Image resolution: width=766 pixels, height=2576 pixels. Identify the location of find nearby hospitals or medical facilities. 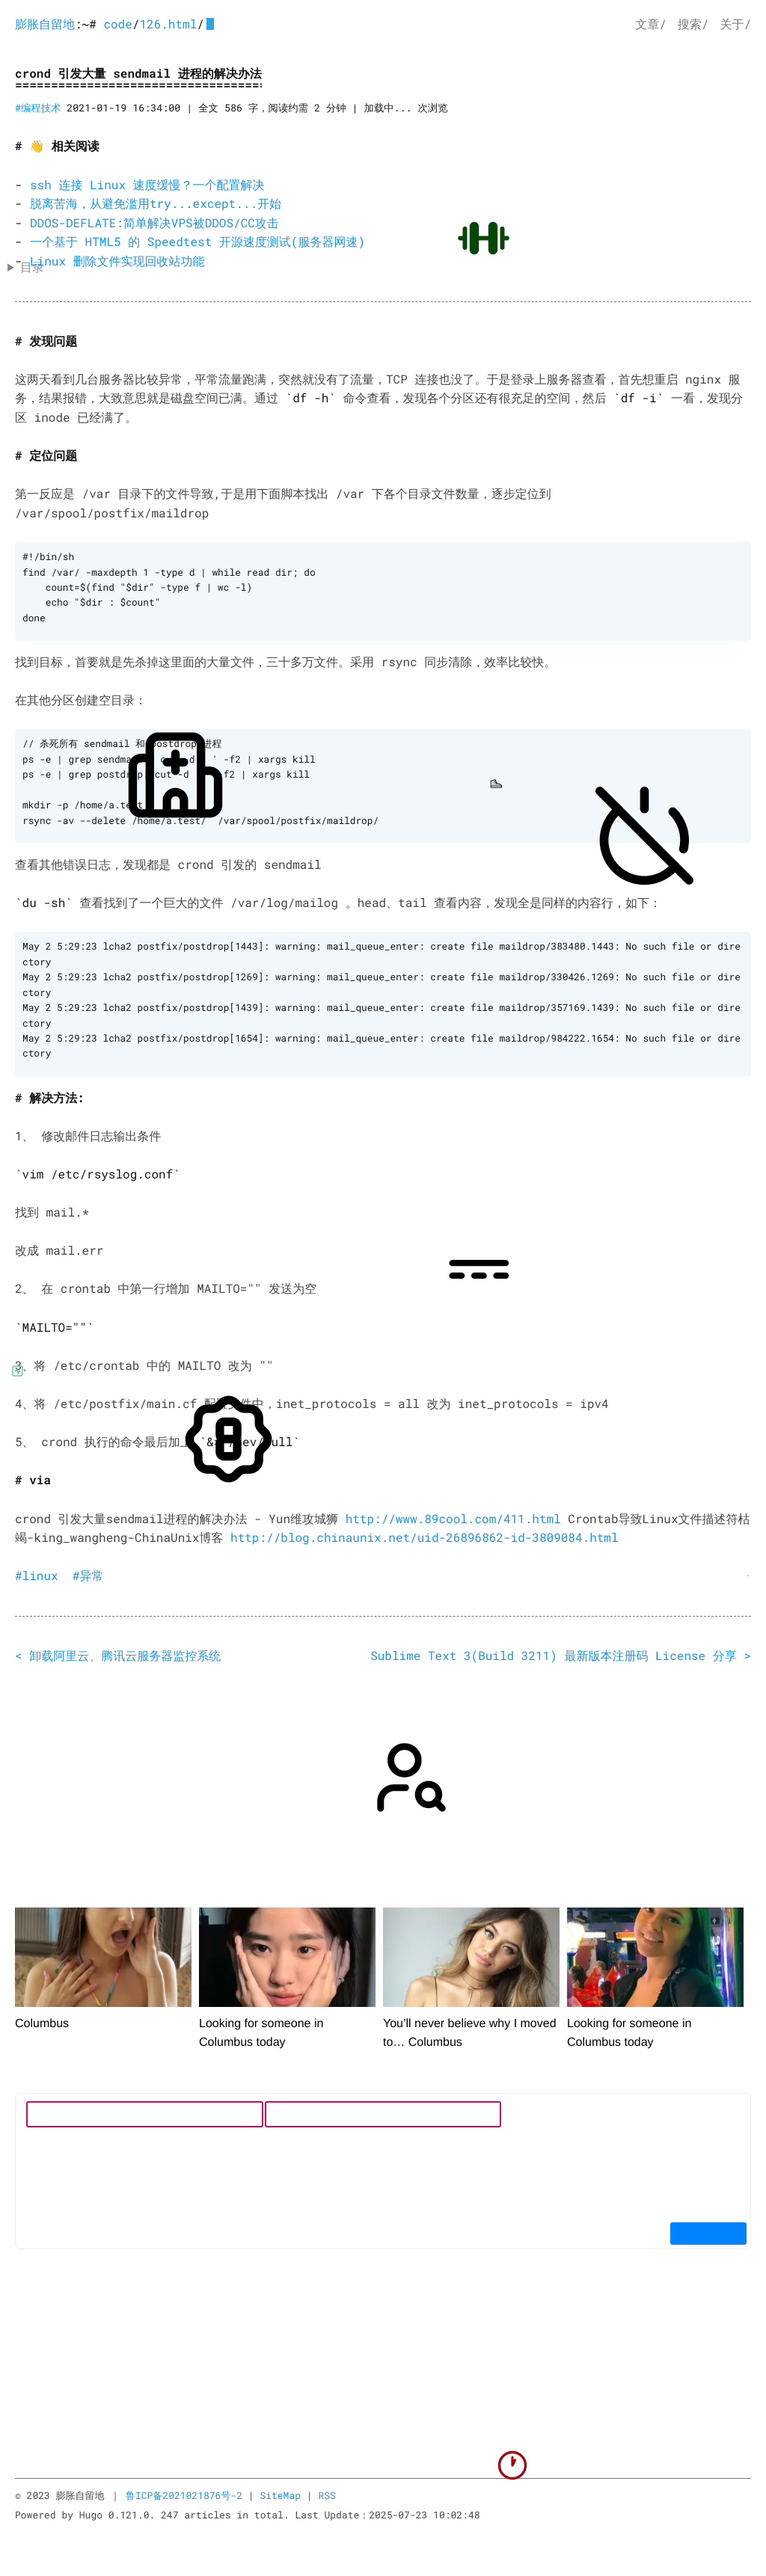
(175, 775).